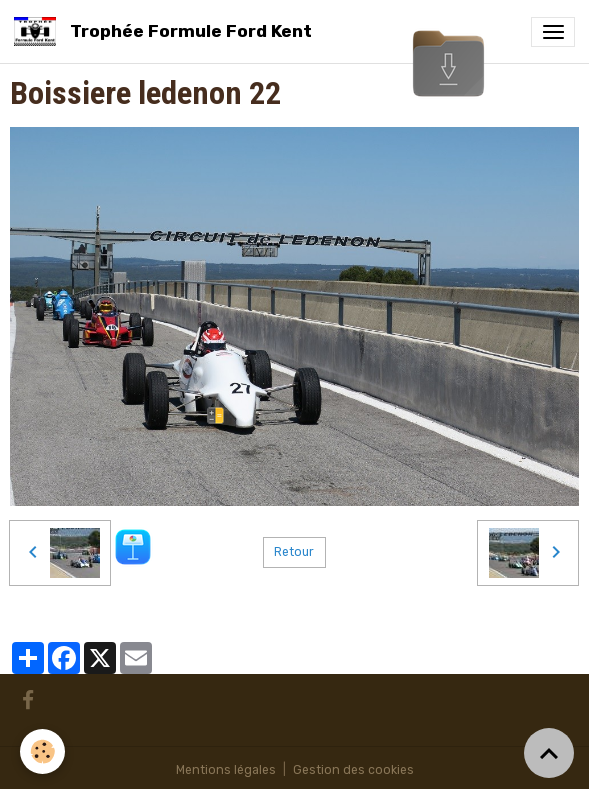  What do you see at coordinates (215, 415) in the screenshot?
I see `open the calculator app` at bounding box center [215, 415].